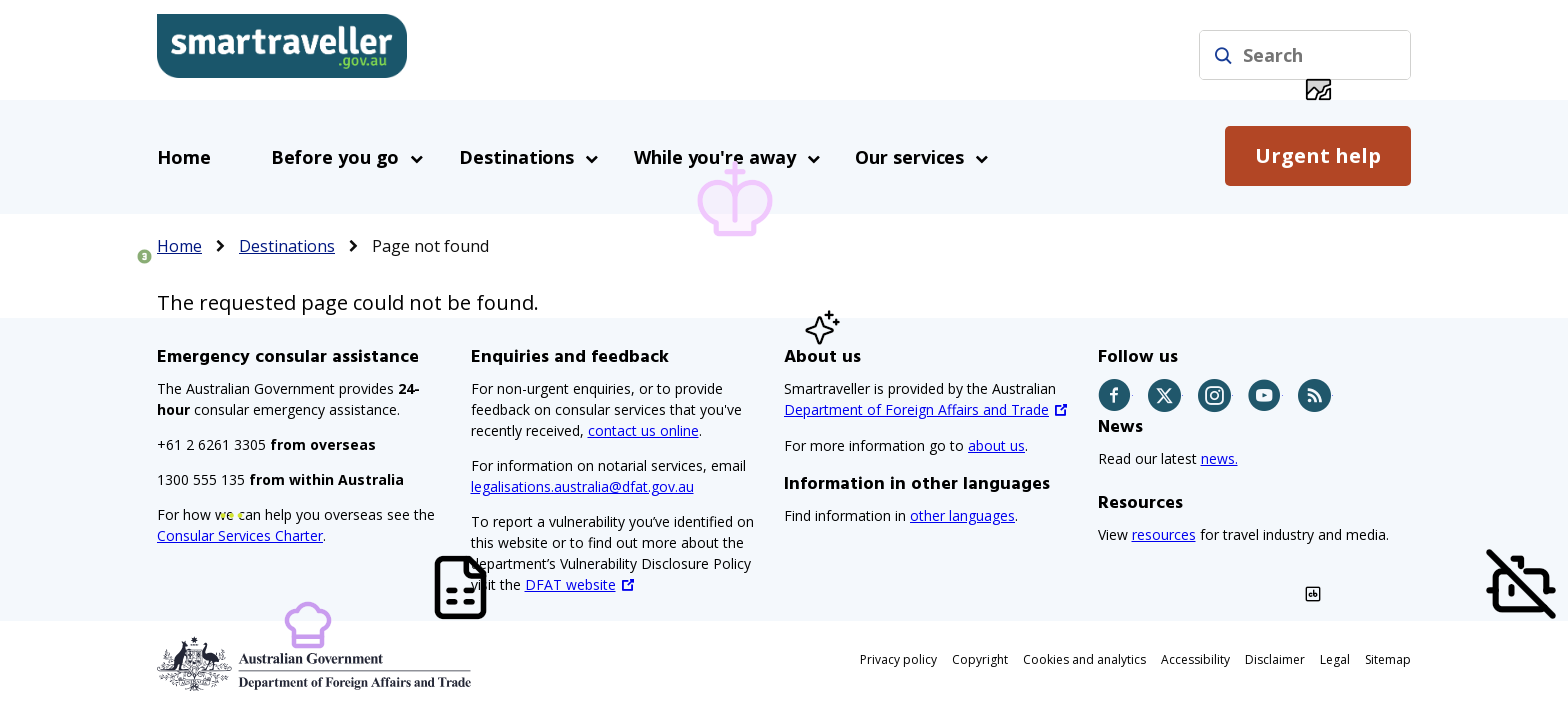 The image size is (1568, 720). What do you see at coordinates (735, 204) in the screenshot?
I see `indicates premium or royal status` at bounding box center [735, 204].